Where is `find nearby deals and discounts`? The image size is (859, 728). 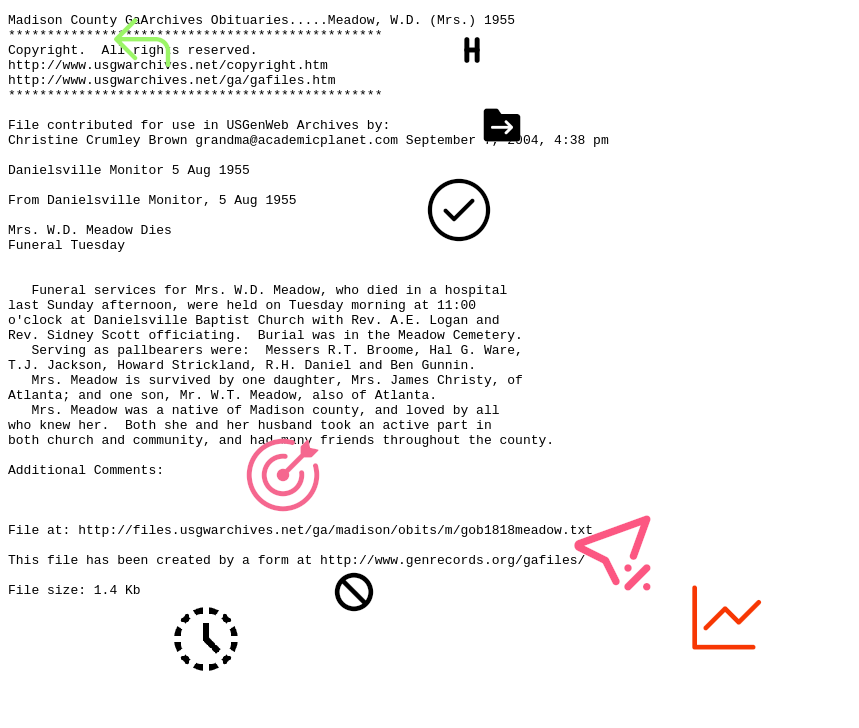 find nearby deals and discounts is located at coordinates (613, 553).